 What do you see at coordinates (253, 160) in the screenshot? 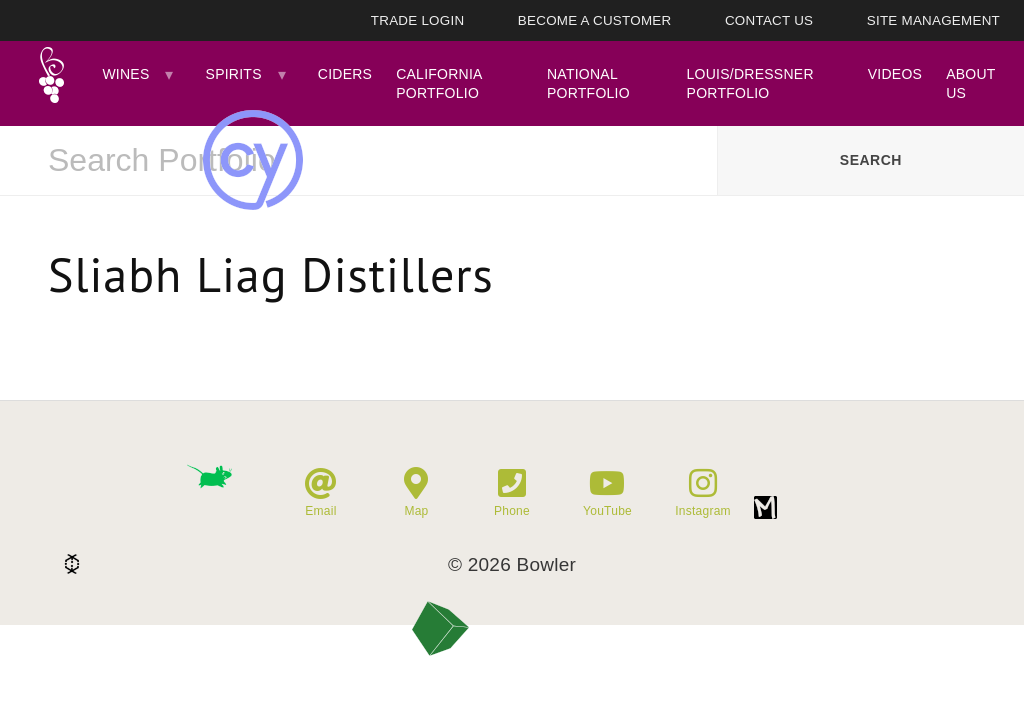
I see `cypress testing framework logo` at bounding box center [253, 160].